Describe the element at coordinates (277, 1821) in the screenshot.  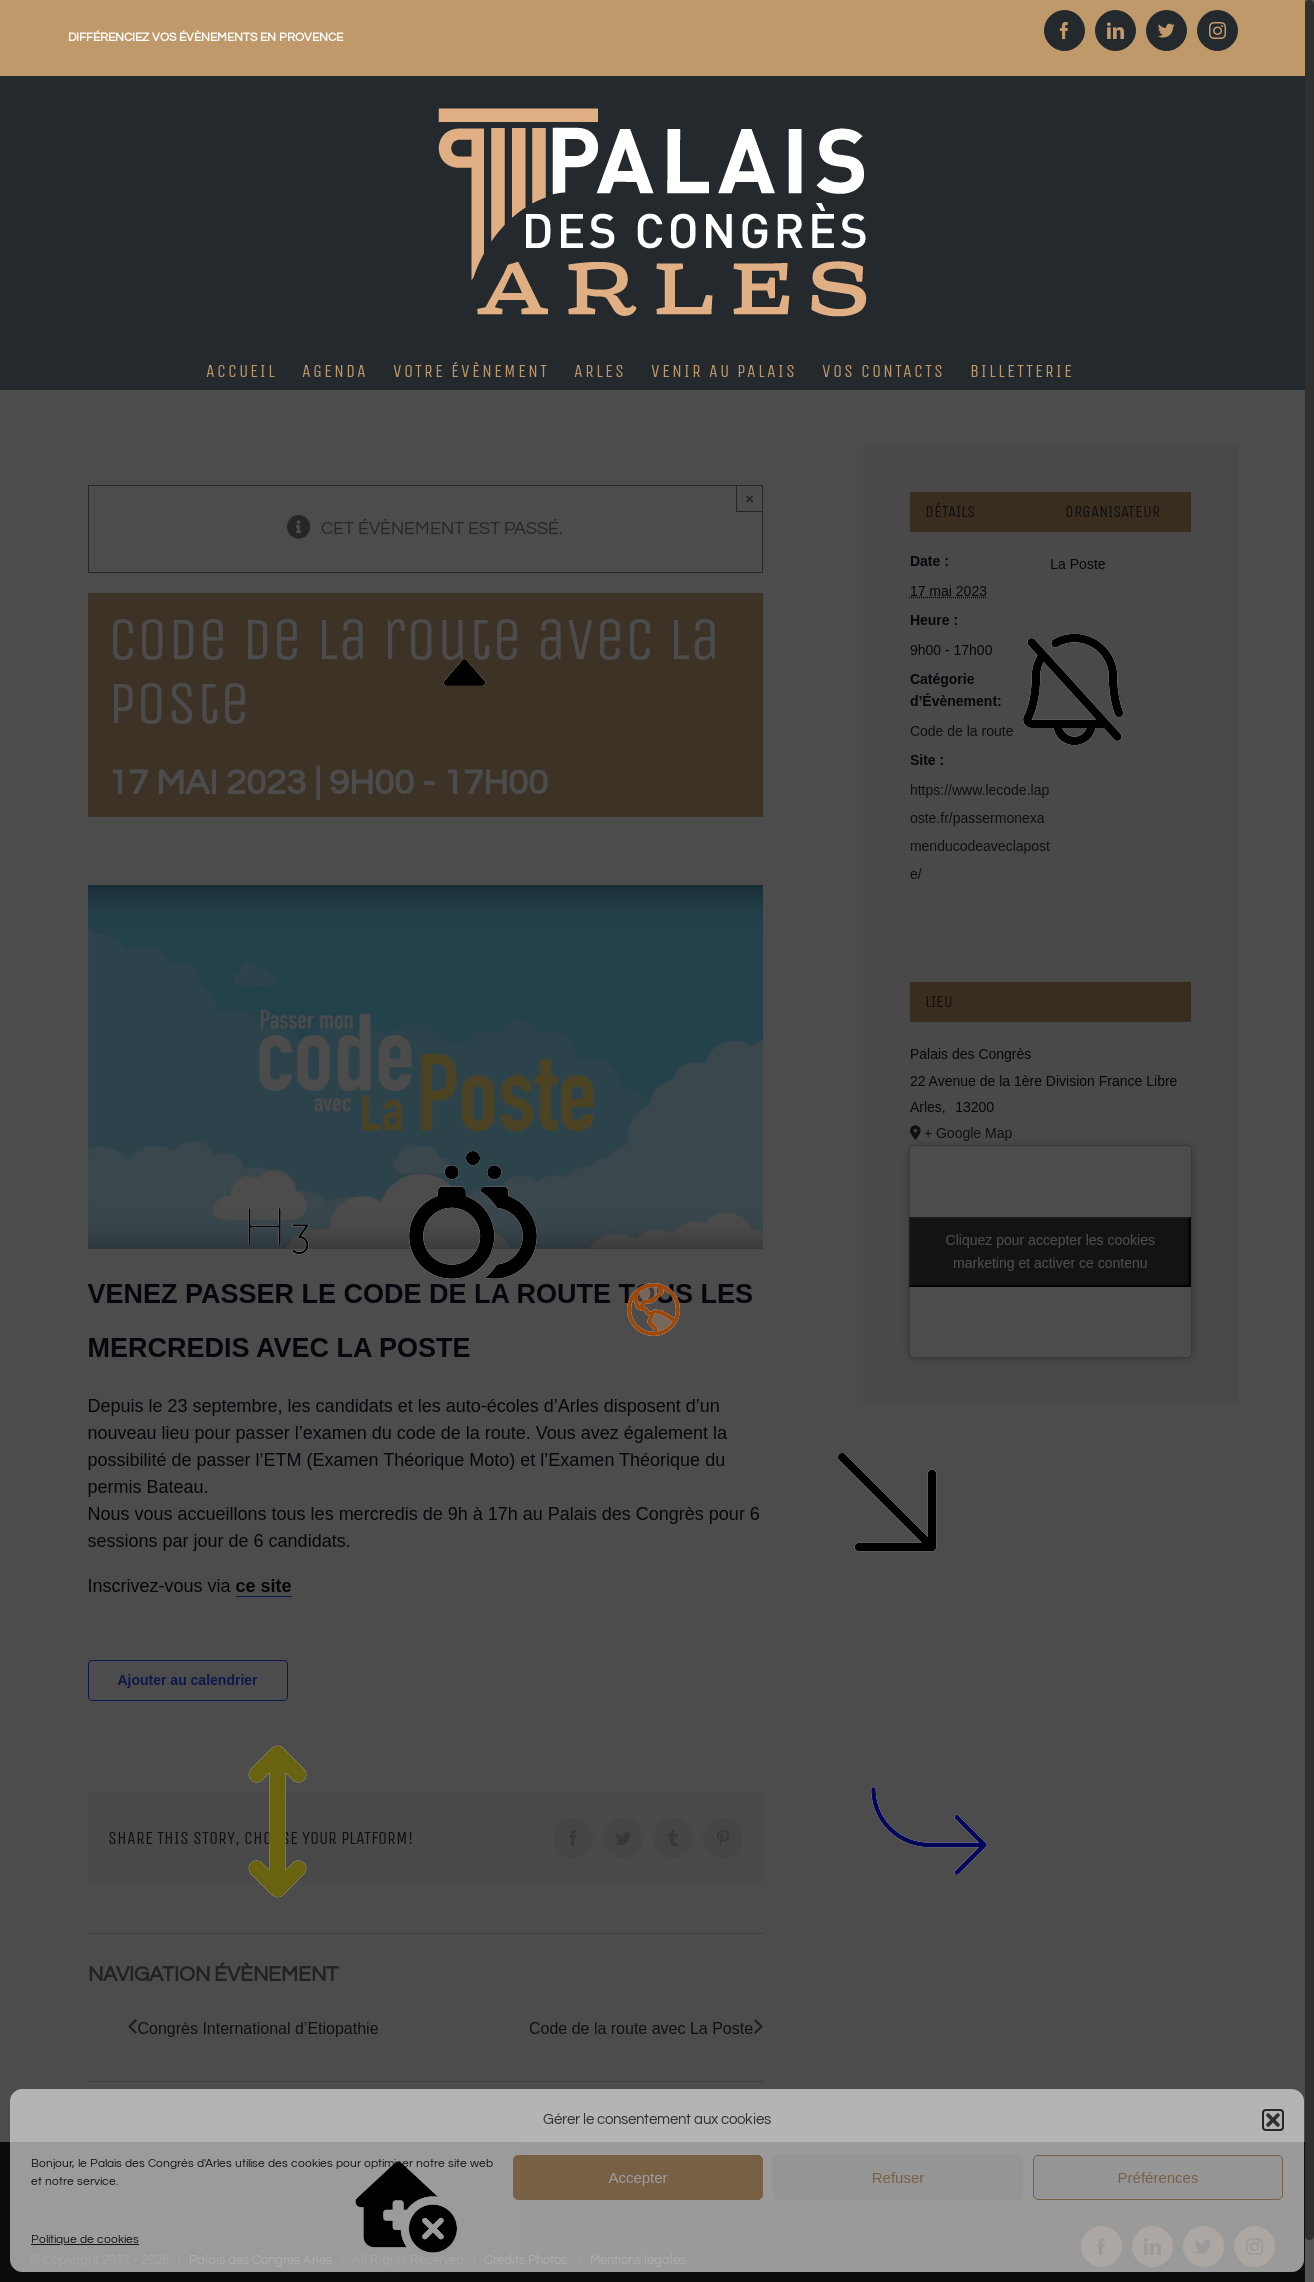
I see `adjust height or vertical size` at that location.